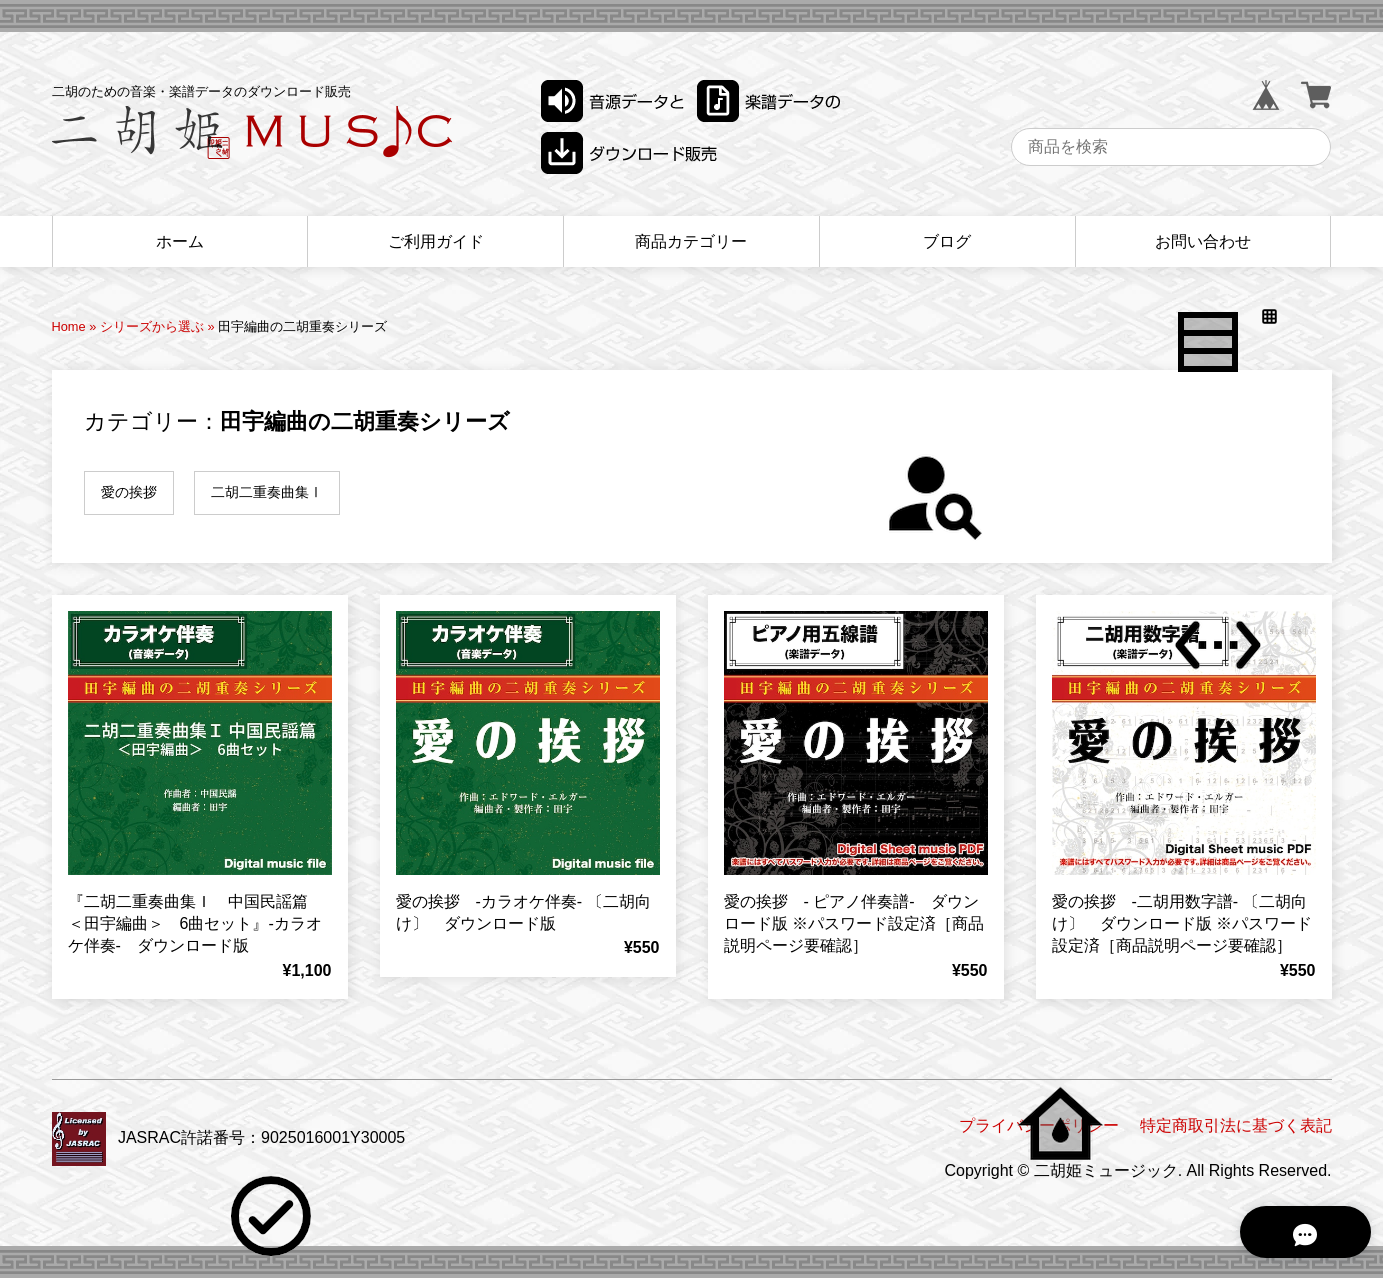  Describe the element at coordinates (1269, 316) in the screenshot. I see `view data in grid or table format` at that location.